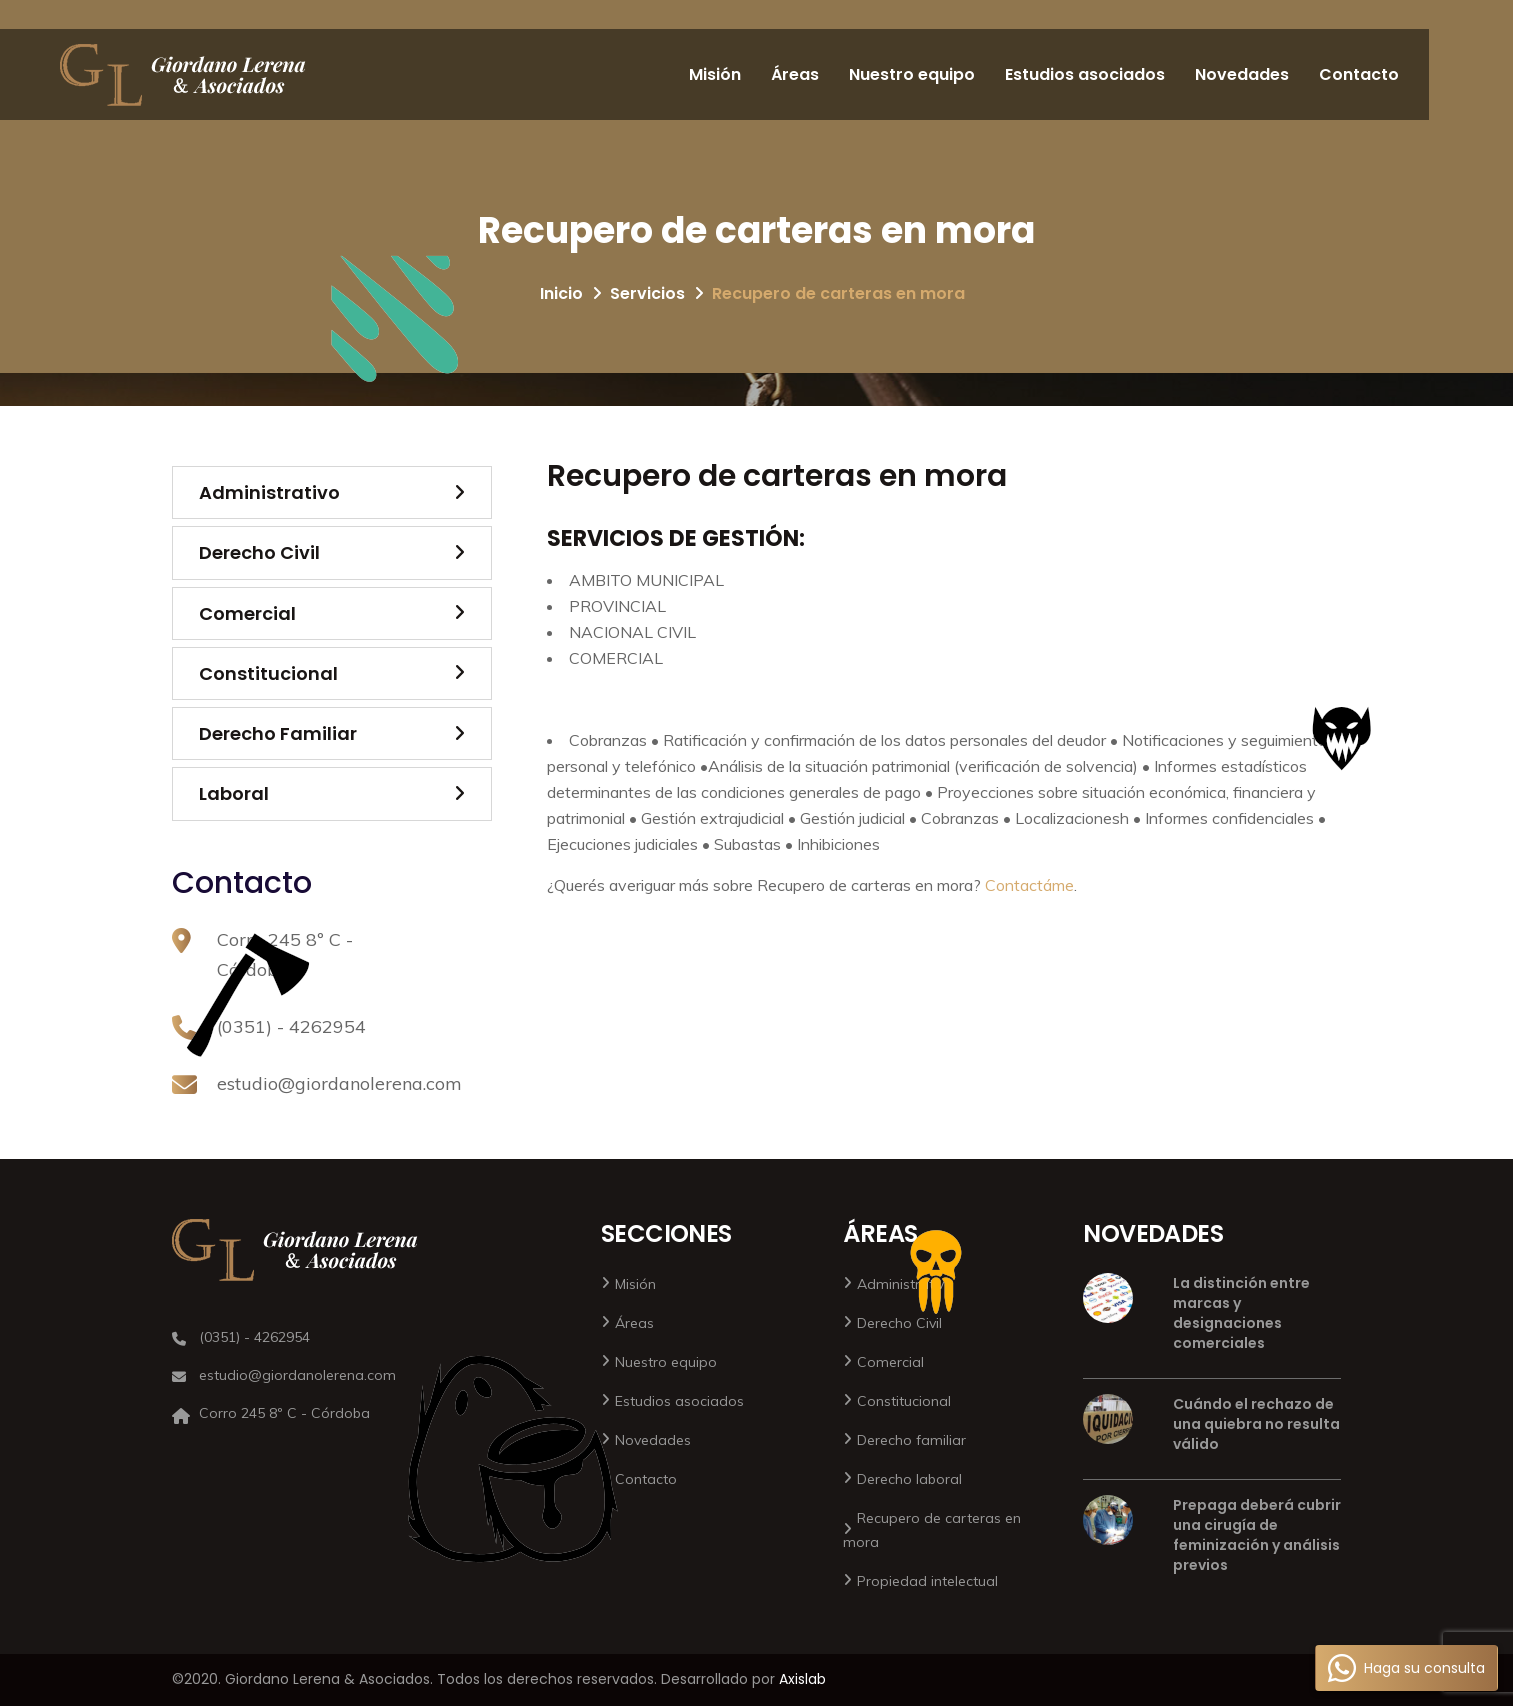 The image size is (1513, 1706). What do you see at coordinates (513, 1459) in the screenshot?
I see `tropical or beach-themed game item` at bounding box center [513, 1459].